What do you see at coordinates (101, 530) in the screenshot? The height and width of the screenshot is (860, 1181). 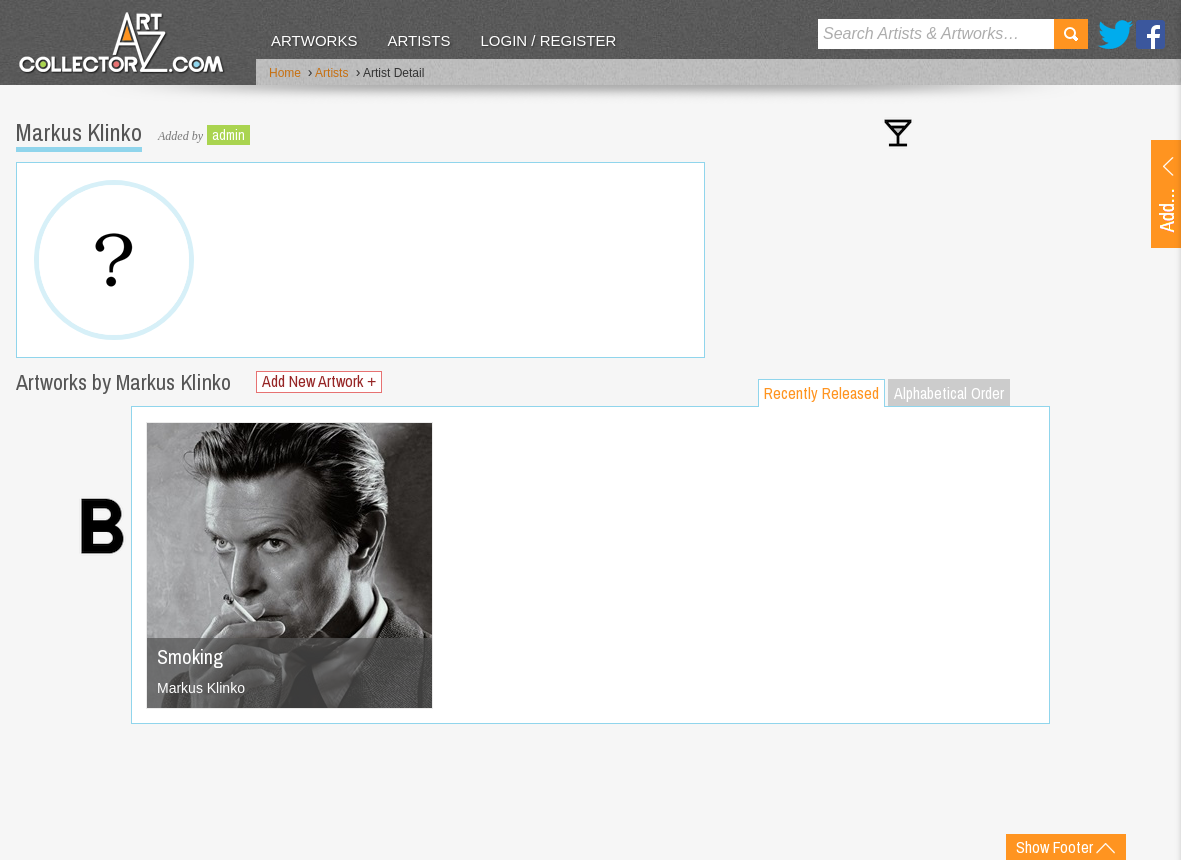 I see `apply bold formatting to selected text` at bounding box center [101, 530].